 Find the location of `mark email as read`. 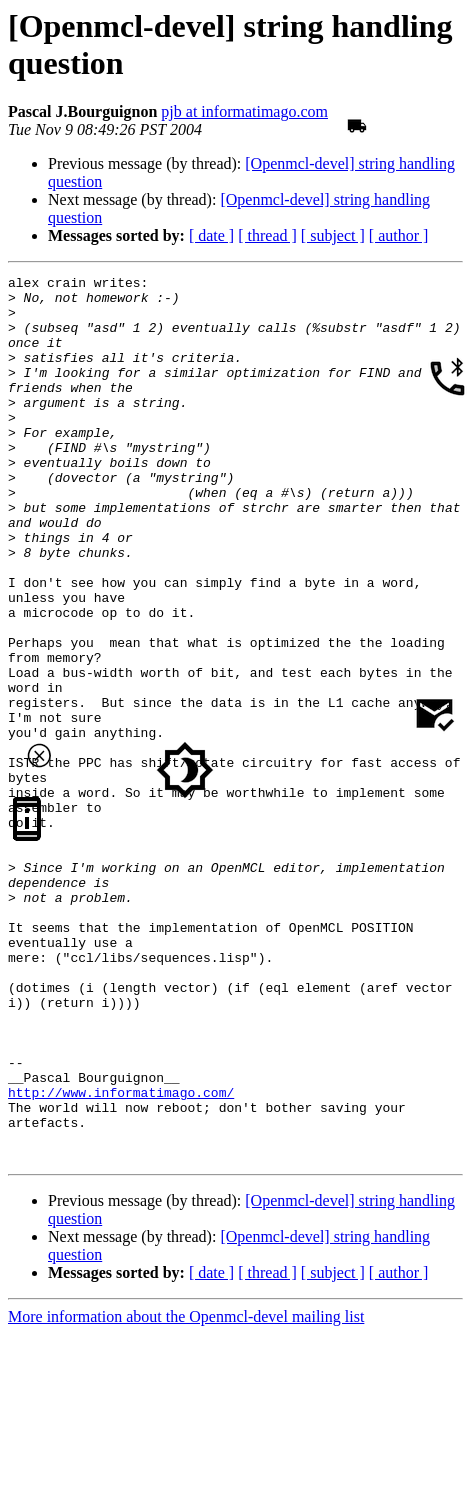

mark email as read is located at coordinates (434, 713).